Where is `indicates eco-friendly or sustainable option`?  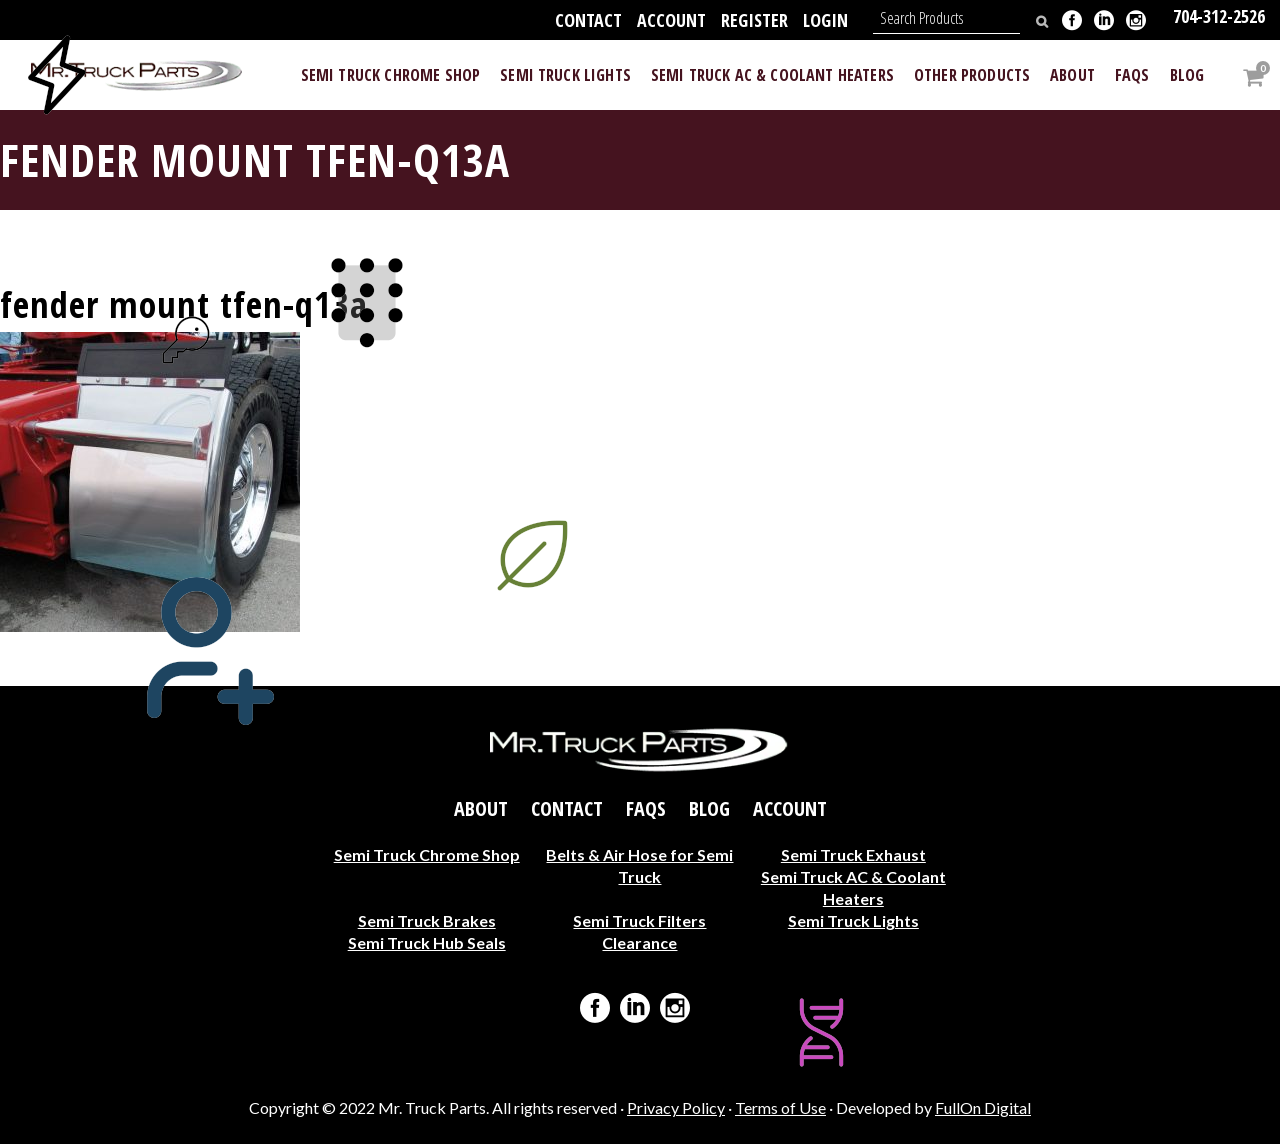 indicates eco-friendly or sustainable option is located at coordinates (532, 555).